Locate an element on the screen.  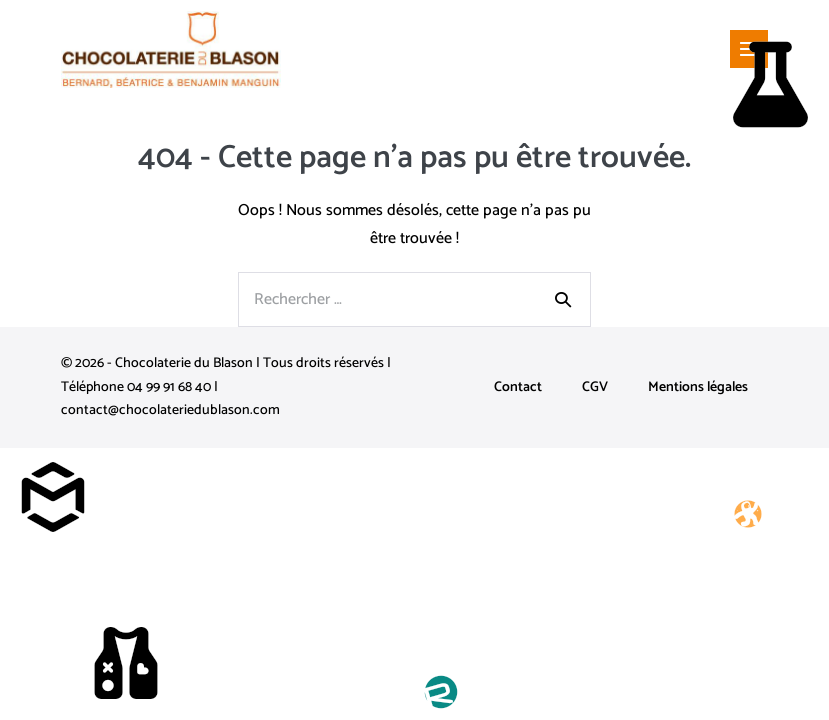
open the Odysee app is located at coordinates (748, 514).